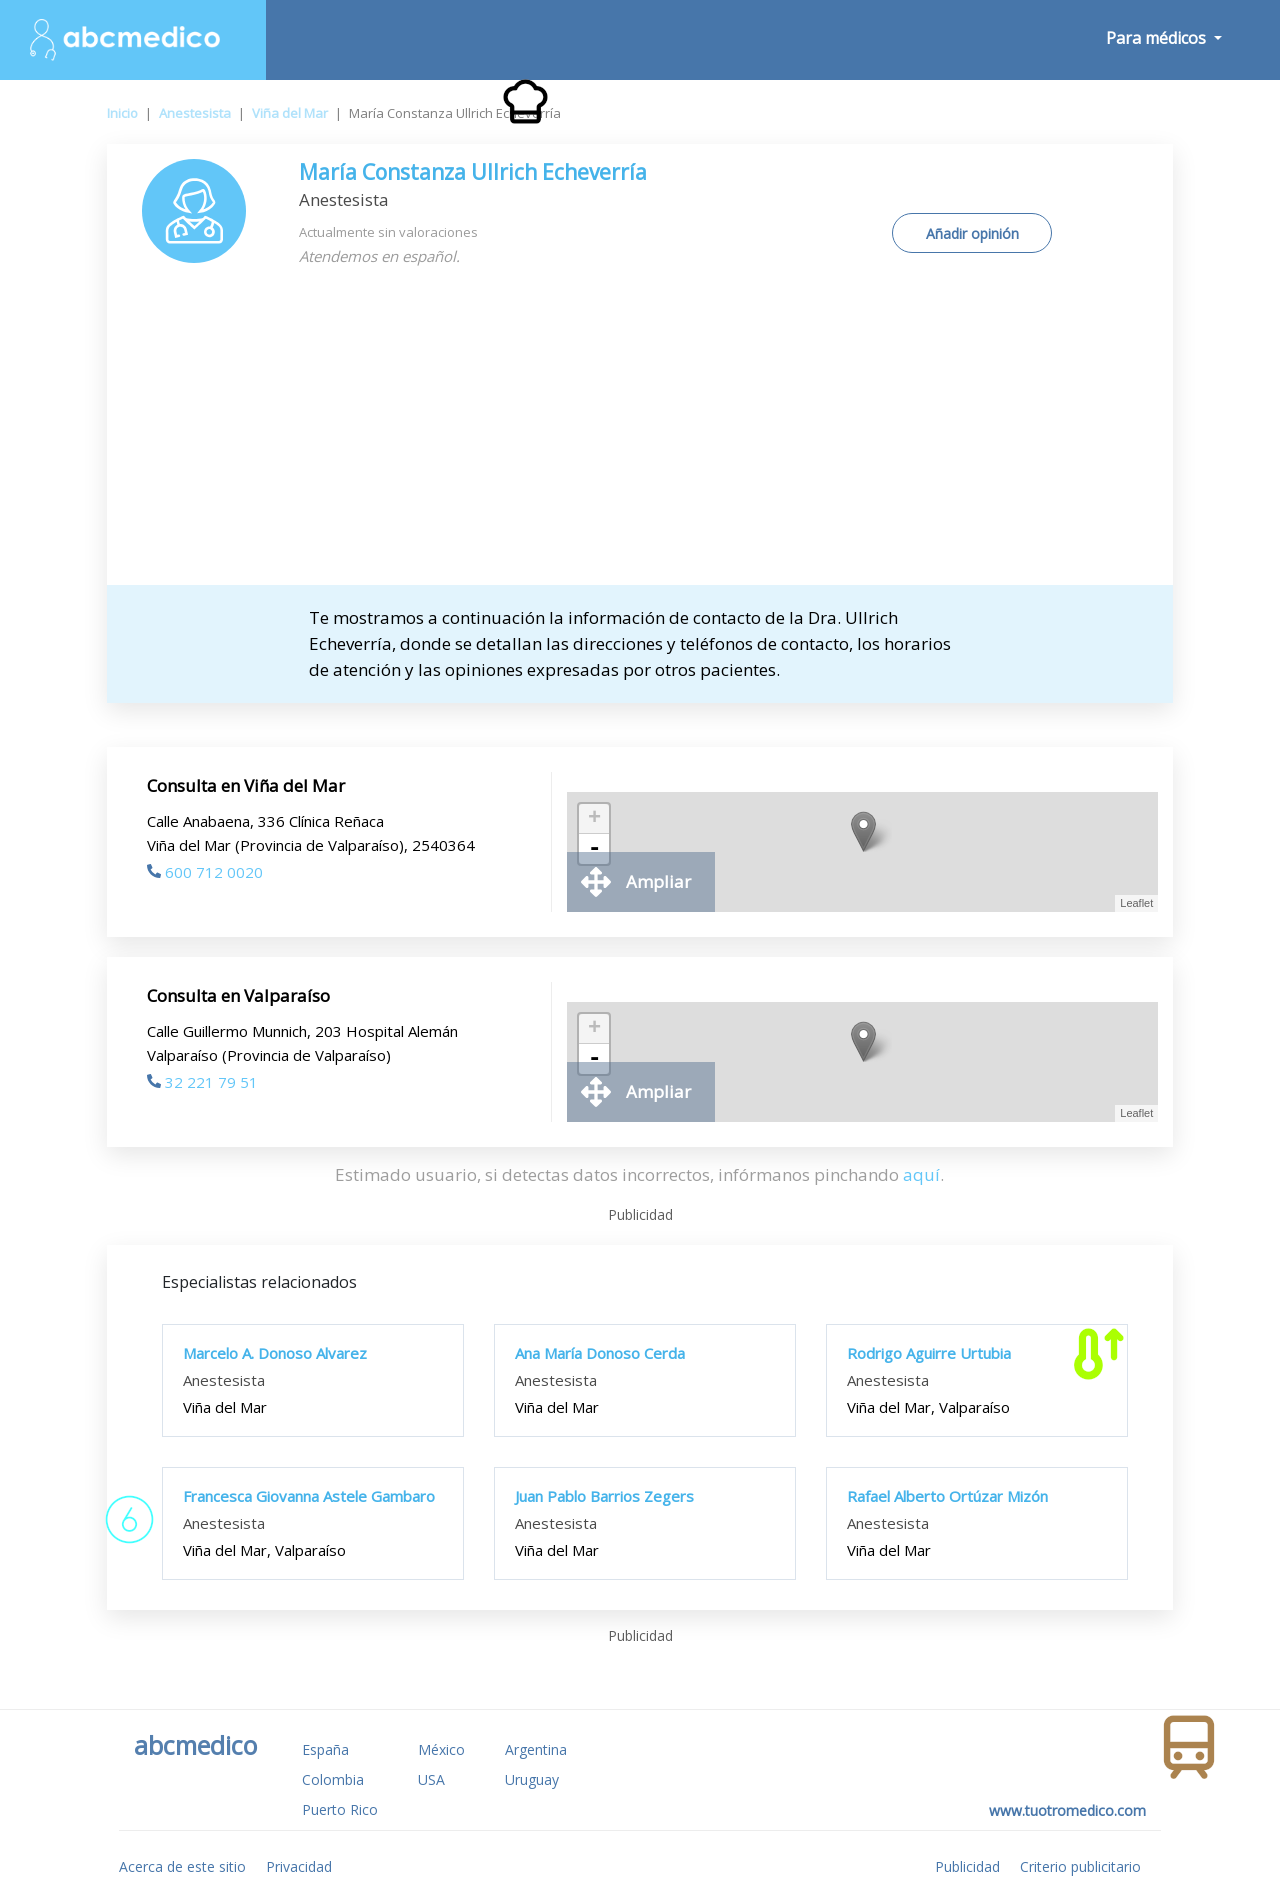 This screenshot has height=1893, width=1280. Describe the element at coordinates (1189, 1745) in the screenshot. I see `view train schedules or rail services` at that location.